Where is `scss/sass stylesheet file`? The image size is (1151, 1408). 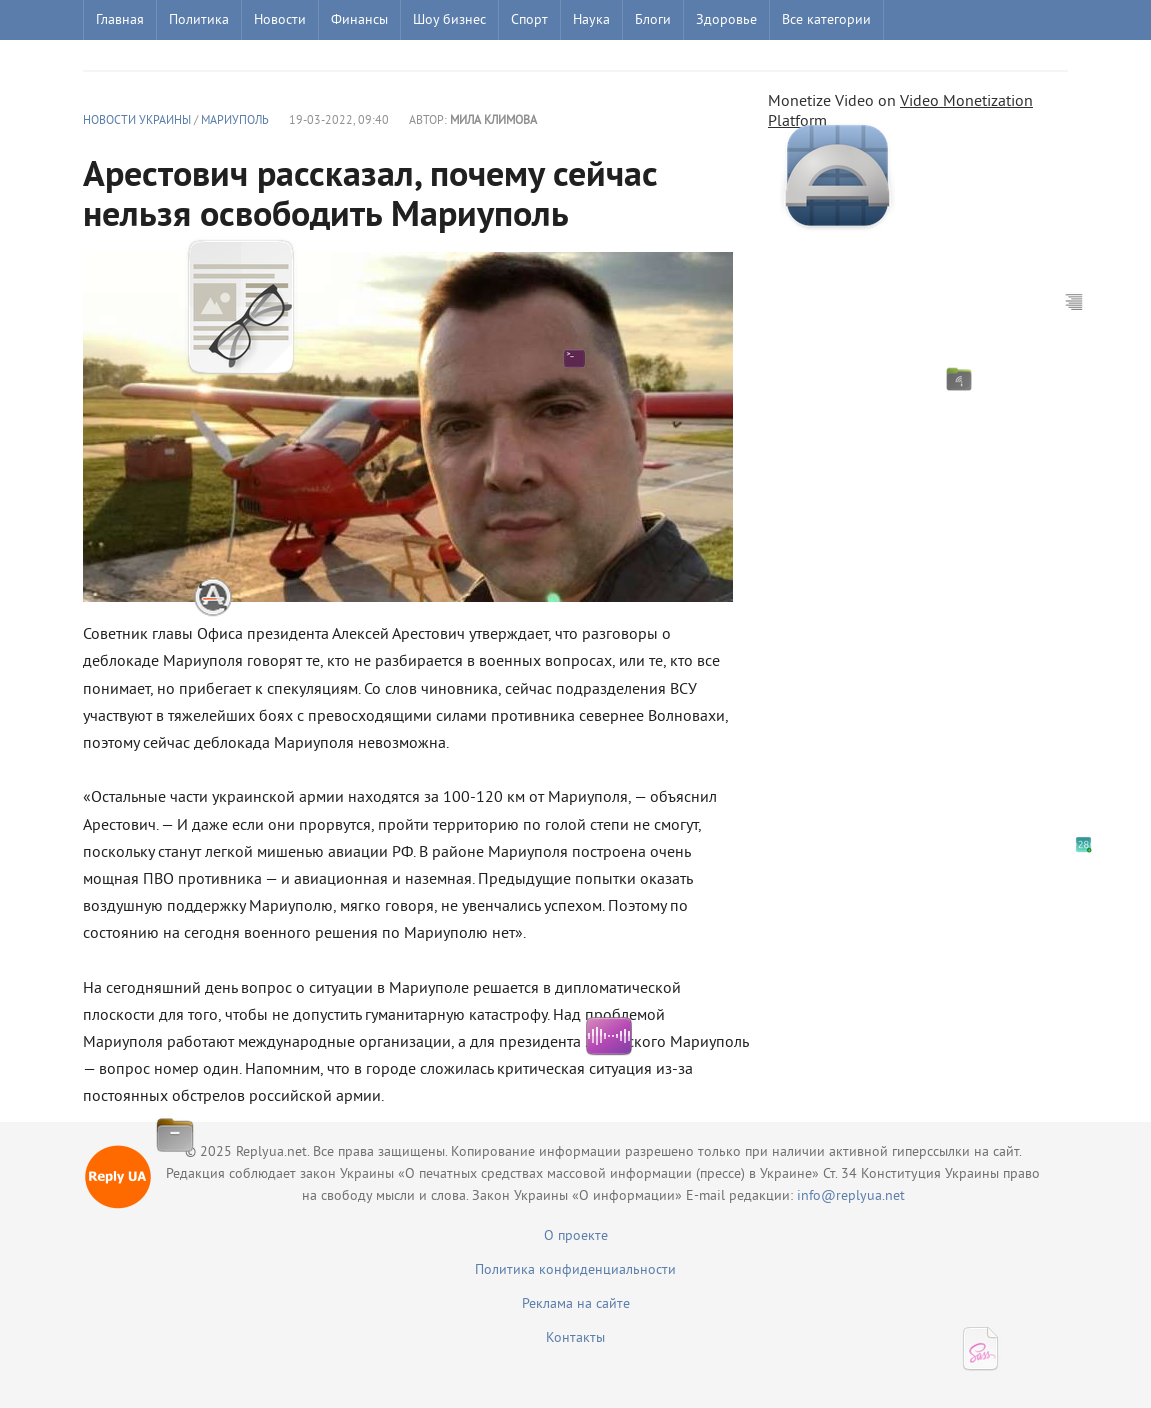
scss/sass stylesheet file is located at coordinates (980, 1348).